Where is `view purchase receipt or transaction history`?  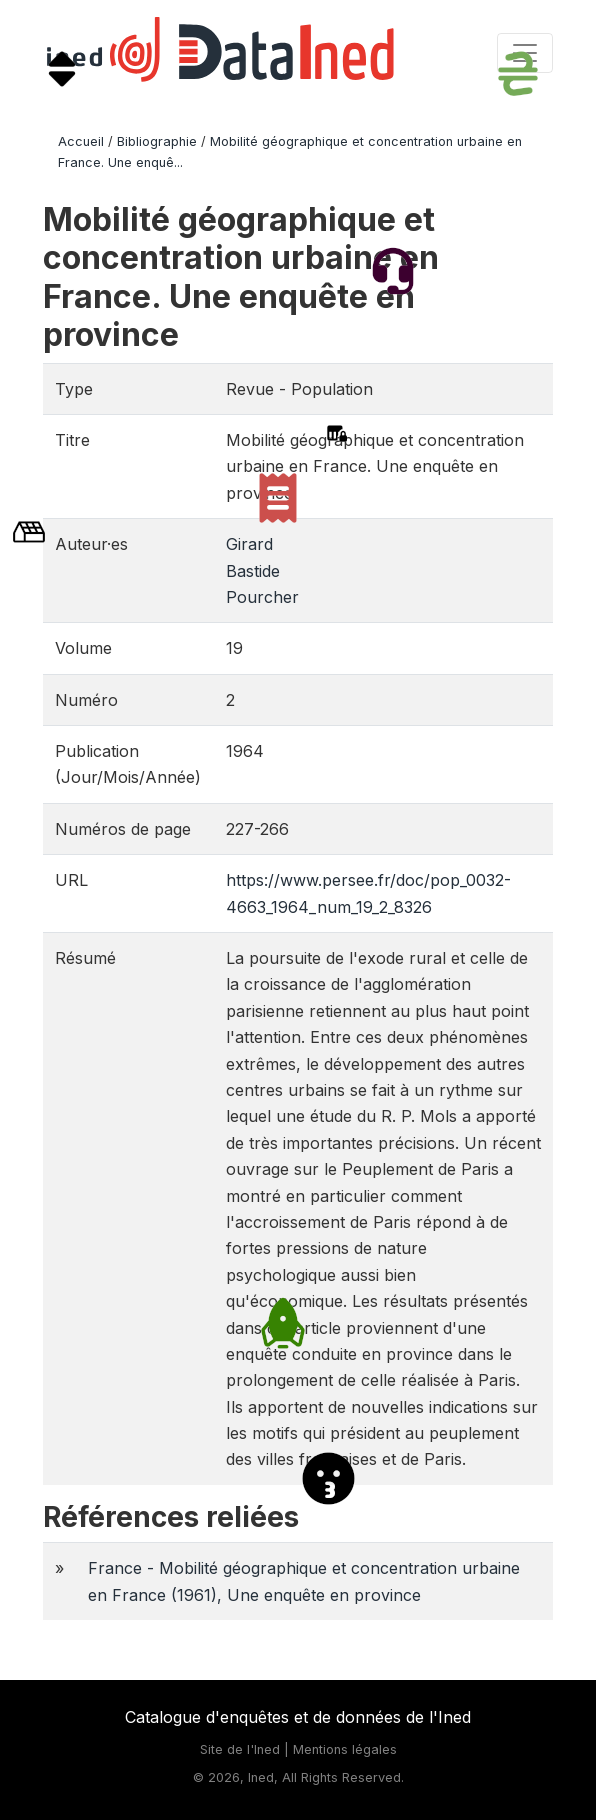
view purchase receipt or transaction history is located at coordinates (278, 498).